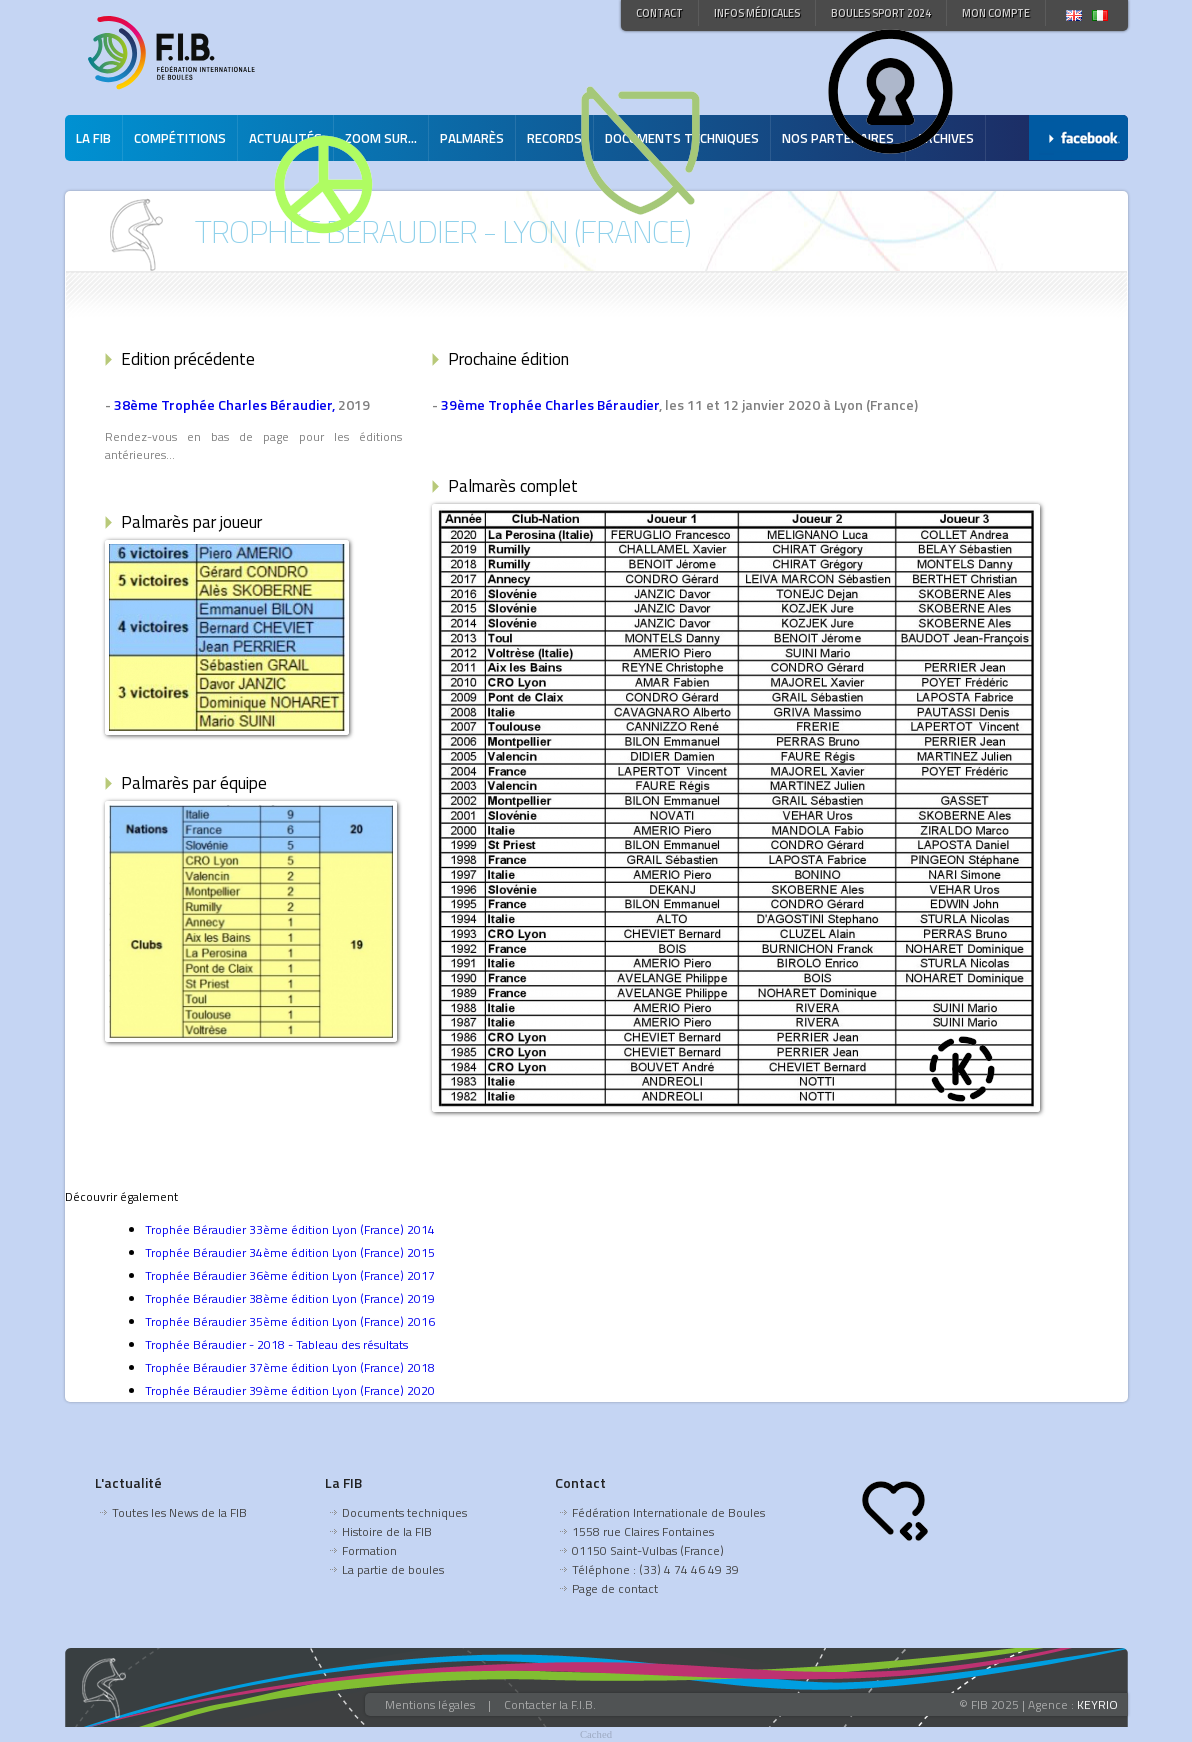 The height and width of the screenshot is (1742, 1192). I want to click on access security or privacy settings, so click(890, 91).